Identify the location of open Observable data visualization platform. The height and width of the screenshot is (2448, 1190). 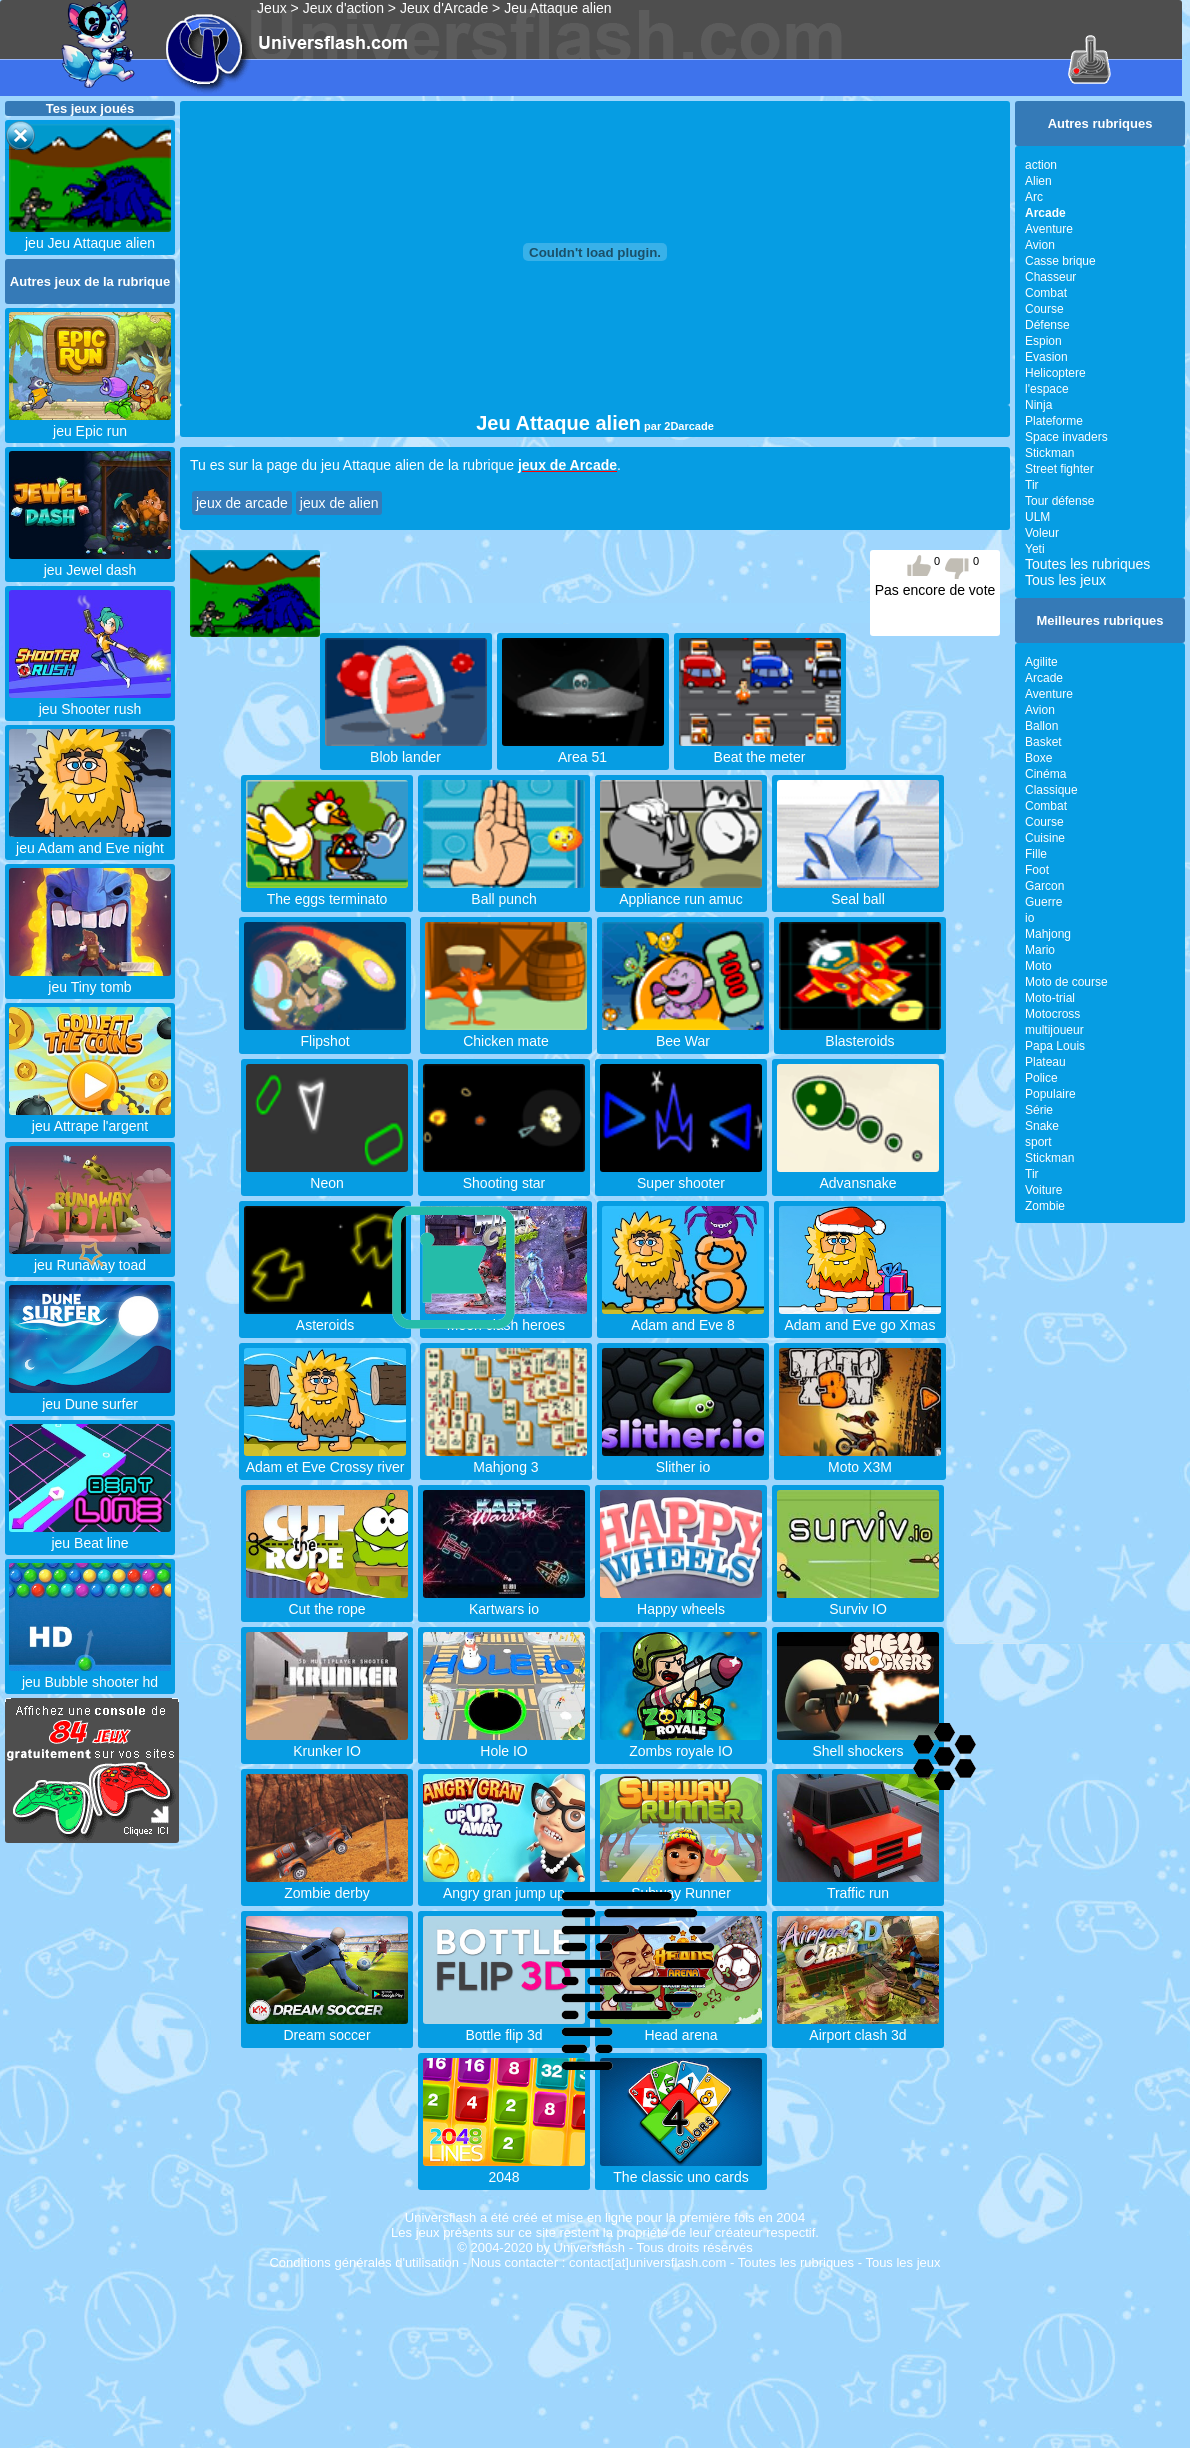
(92, 21).